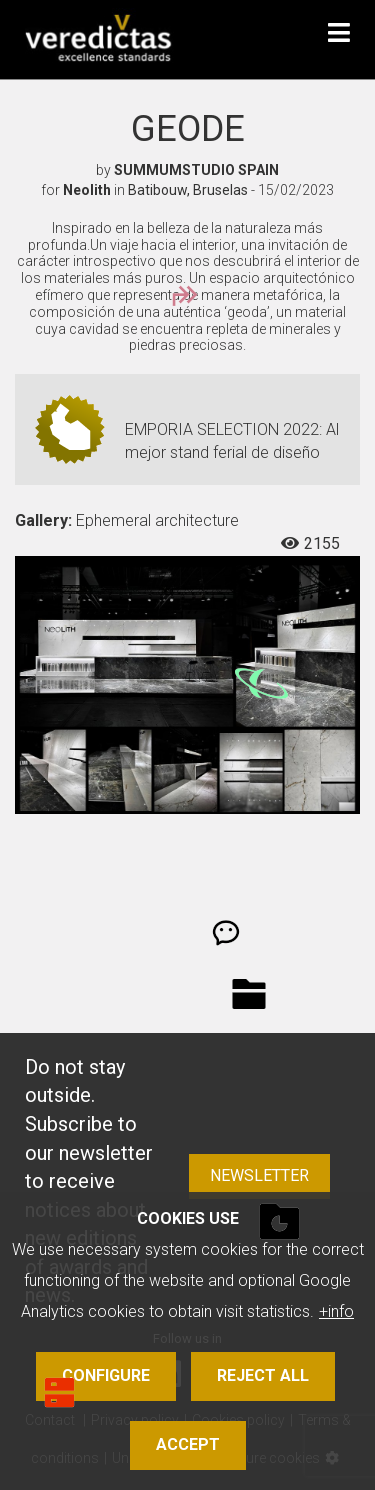  Describe the element at coordinates (59, 1392) in the screenshot. I see `access server settings or management` at that location.